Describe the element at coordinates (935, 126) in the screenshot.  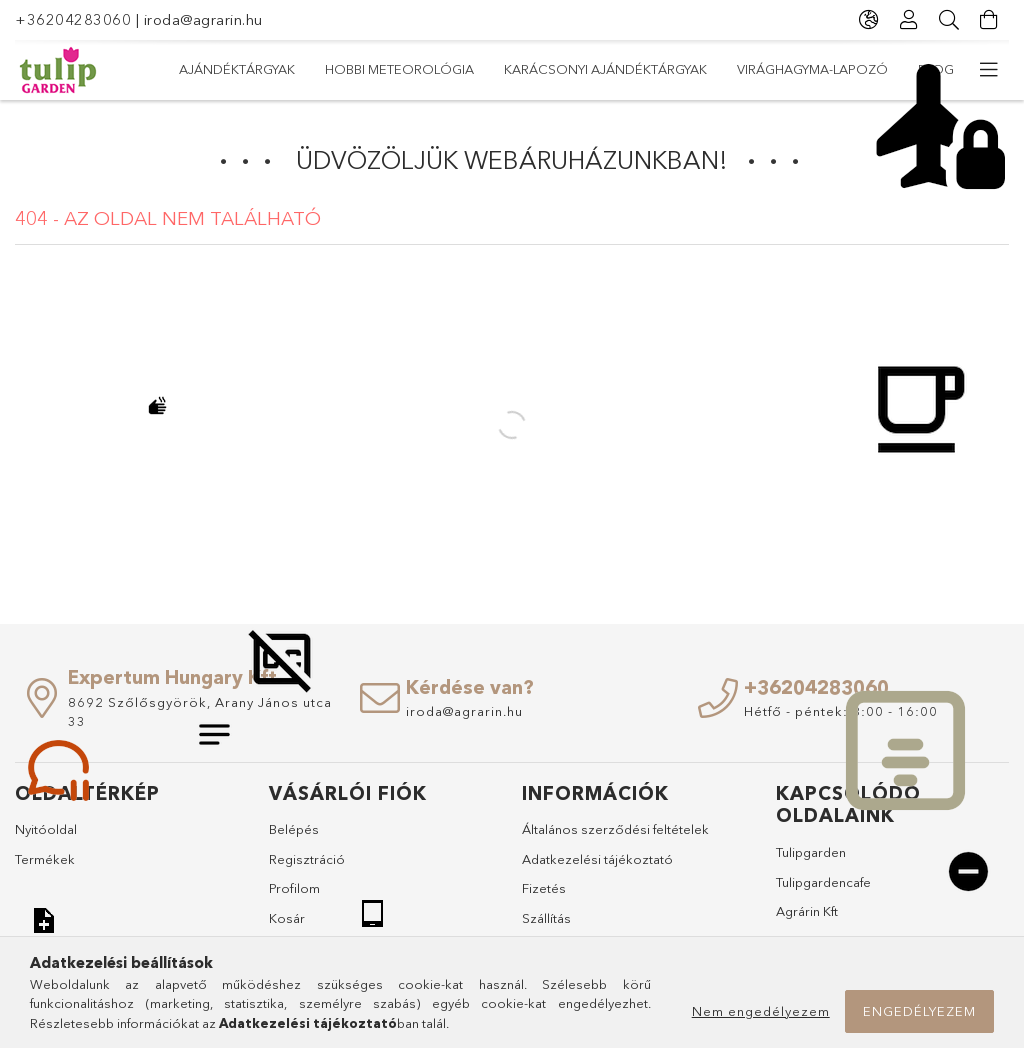
I see `airplane mode is locked or restricted` at that location.